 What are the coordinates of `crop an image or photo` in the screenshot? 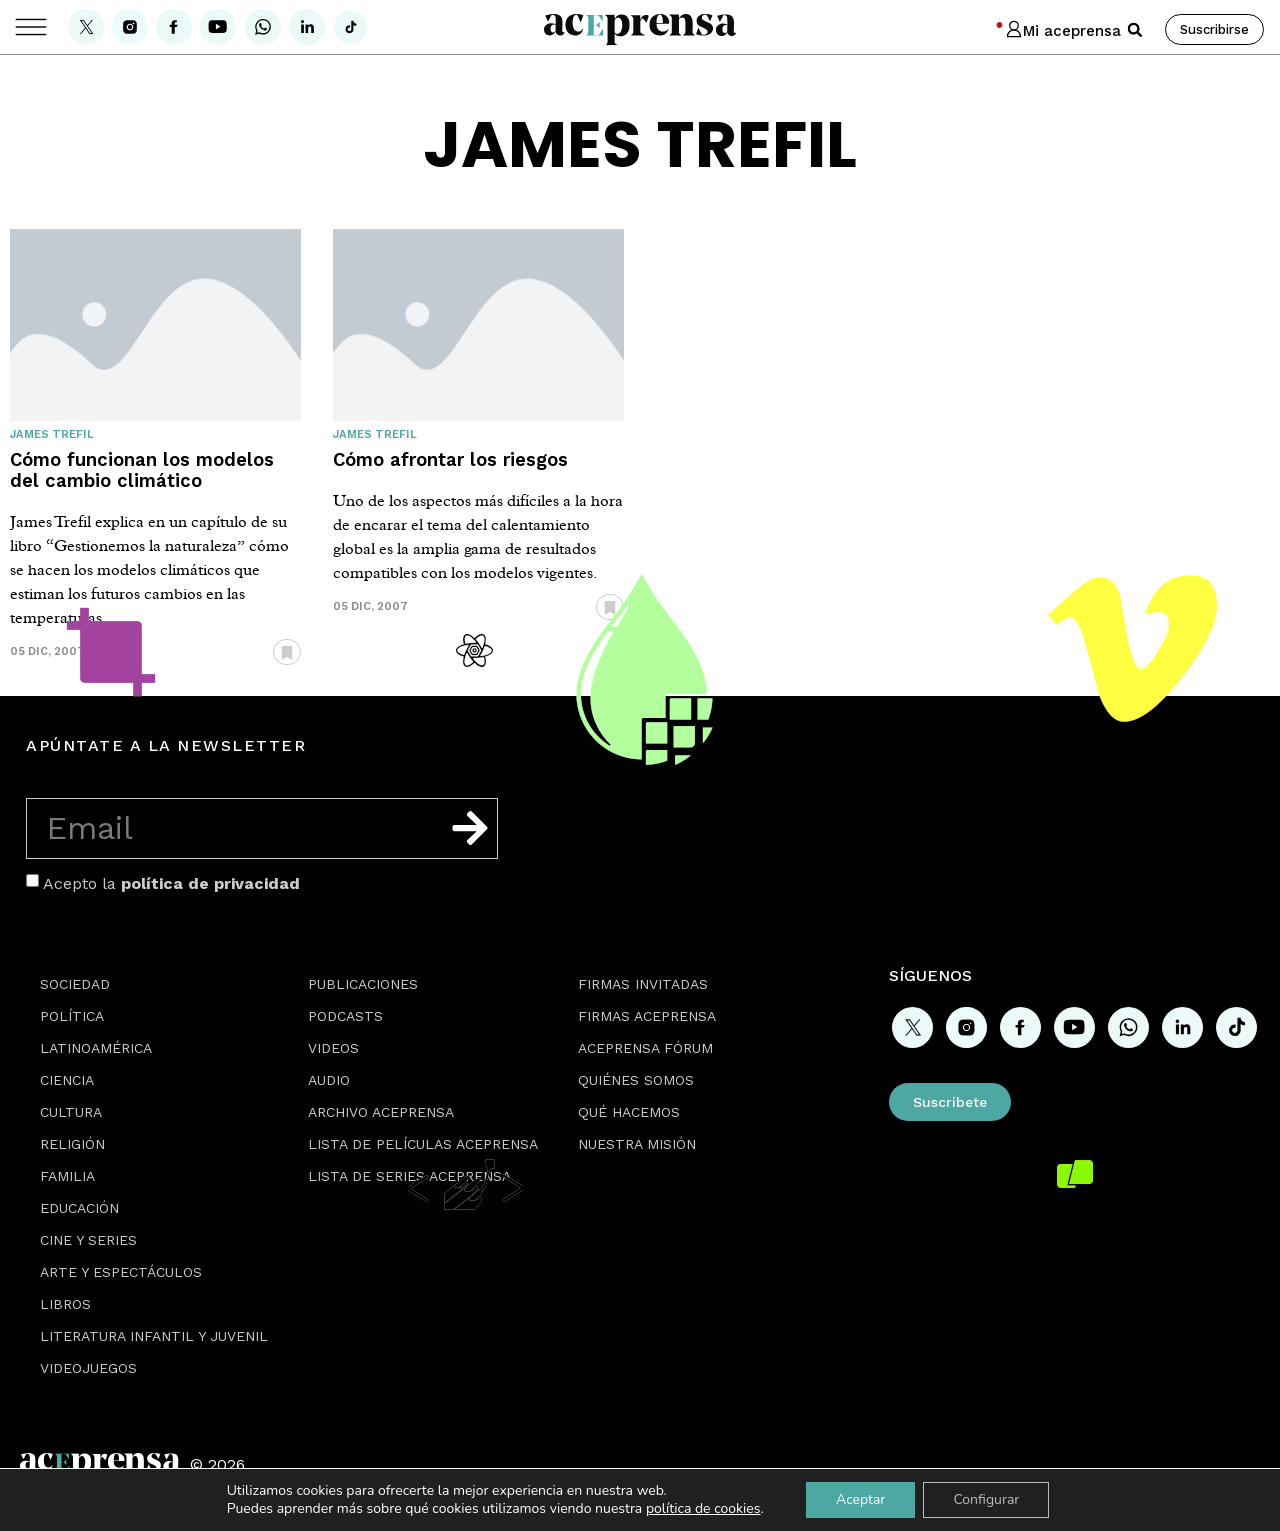 It's located at (111, 652).